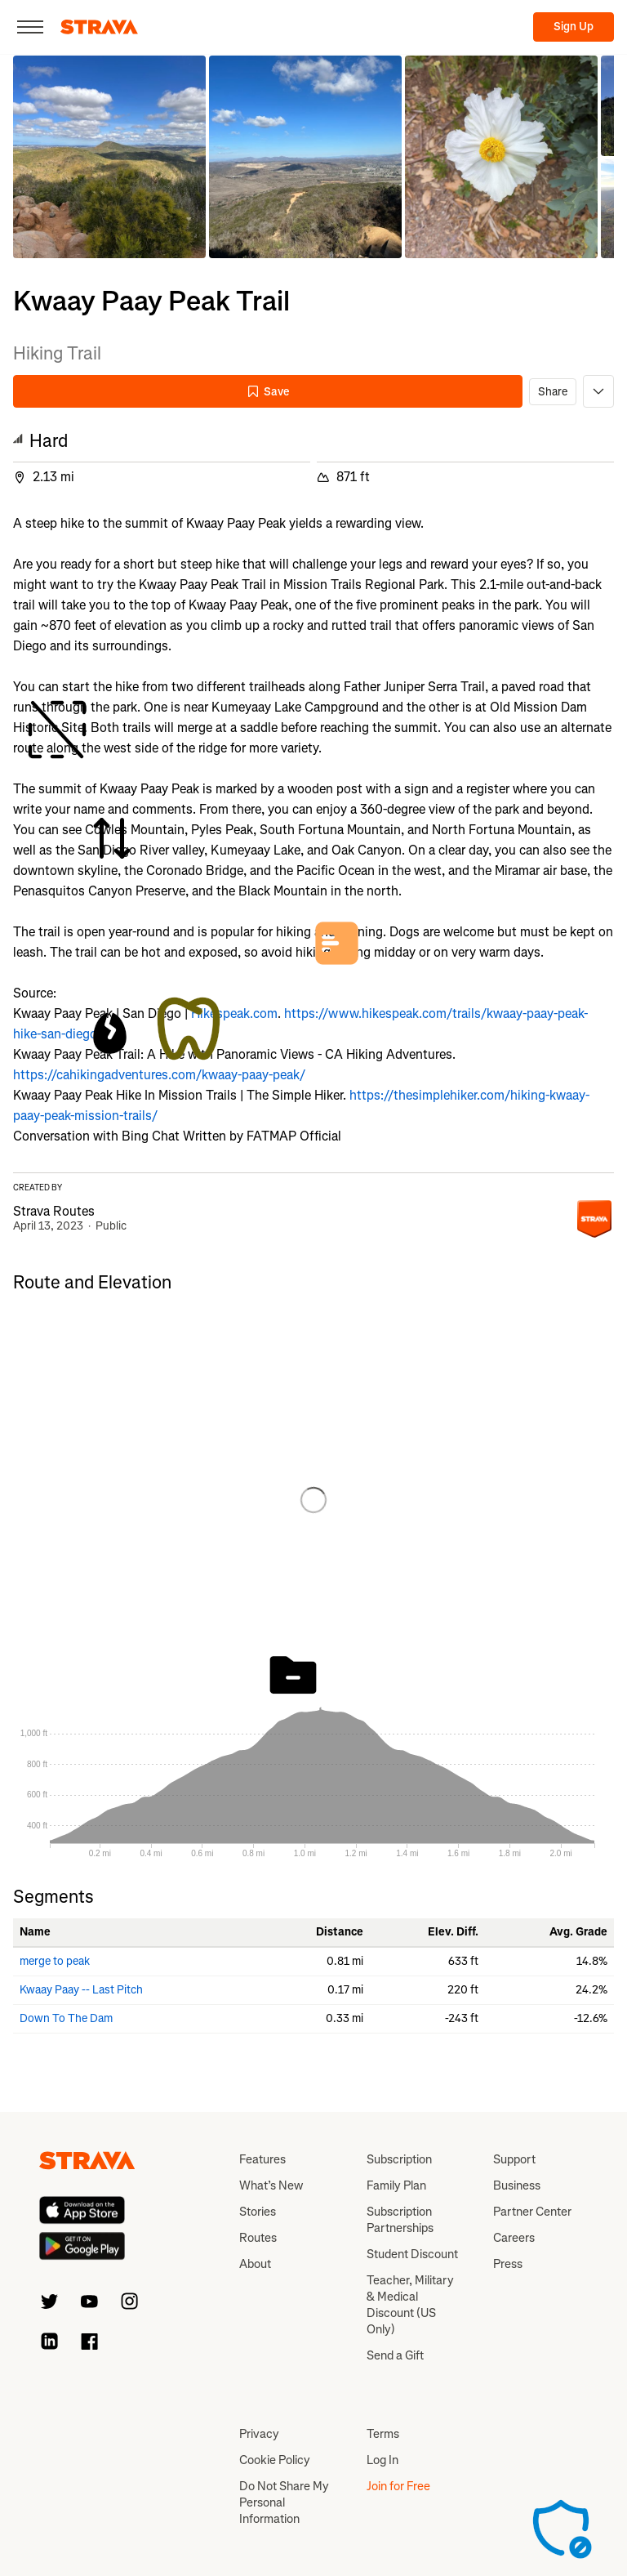  What do you see at coordinates (189, 1029) in the screenshot?
I see `access dental health information` at bounding box center [189, 1029].